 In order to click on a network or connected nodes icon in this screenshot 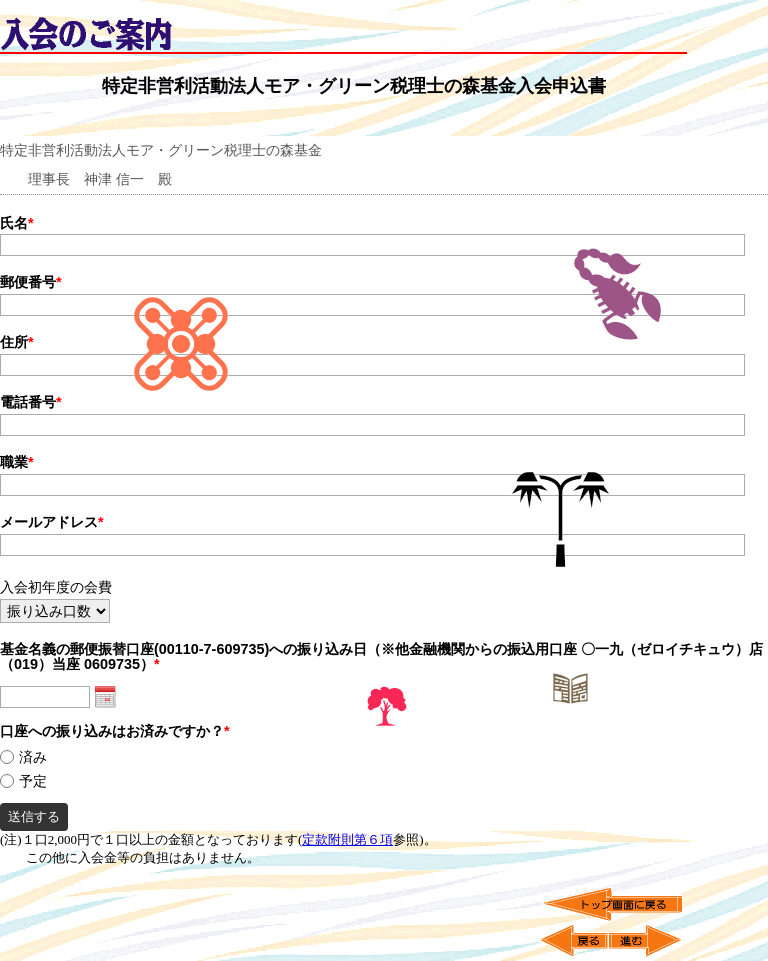, I will do `click(181, 344)`.